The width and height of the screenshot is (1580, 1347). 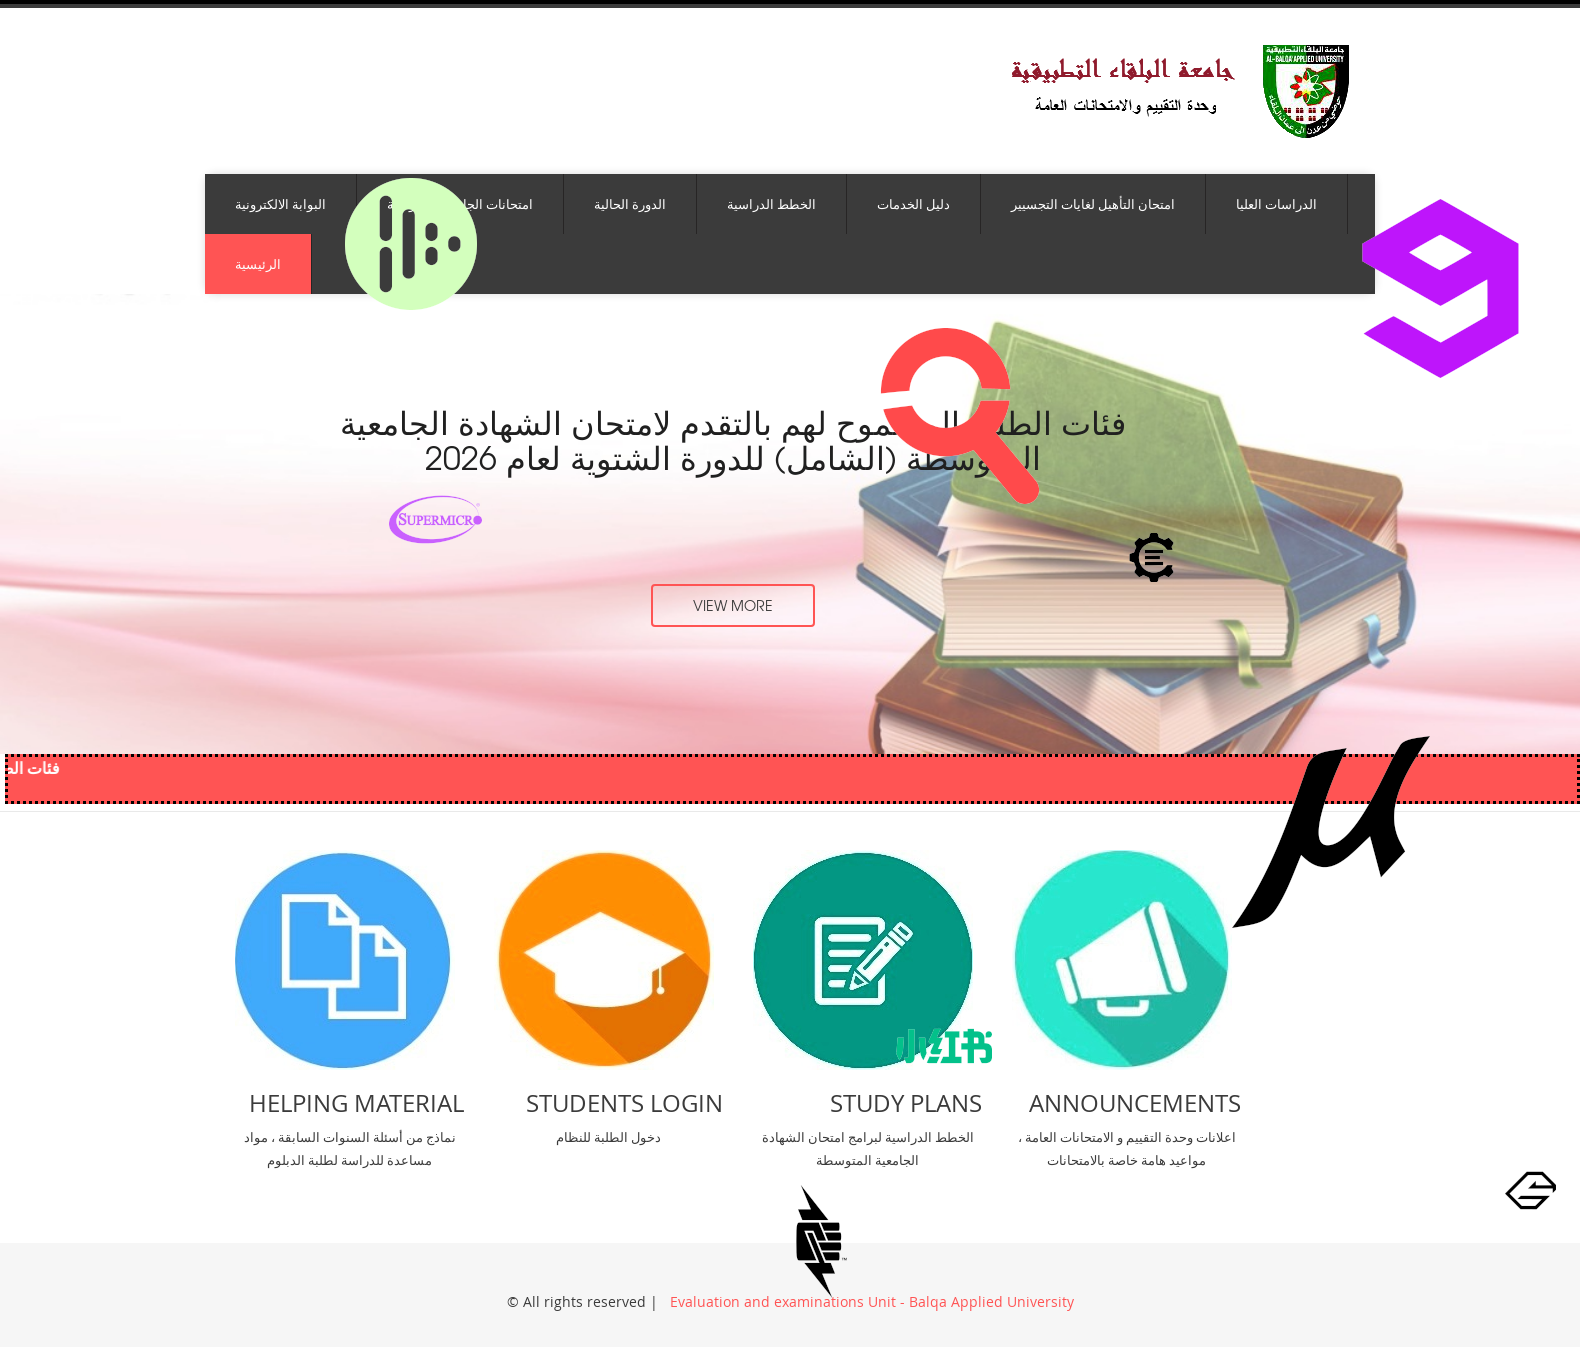 I want to click on Supermicro company logo, so click(x=435, y=519).